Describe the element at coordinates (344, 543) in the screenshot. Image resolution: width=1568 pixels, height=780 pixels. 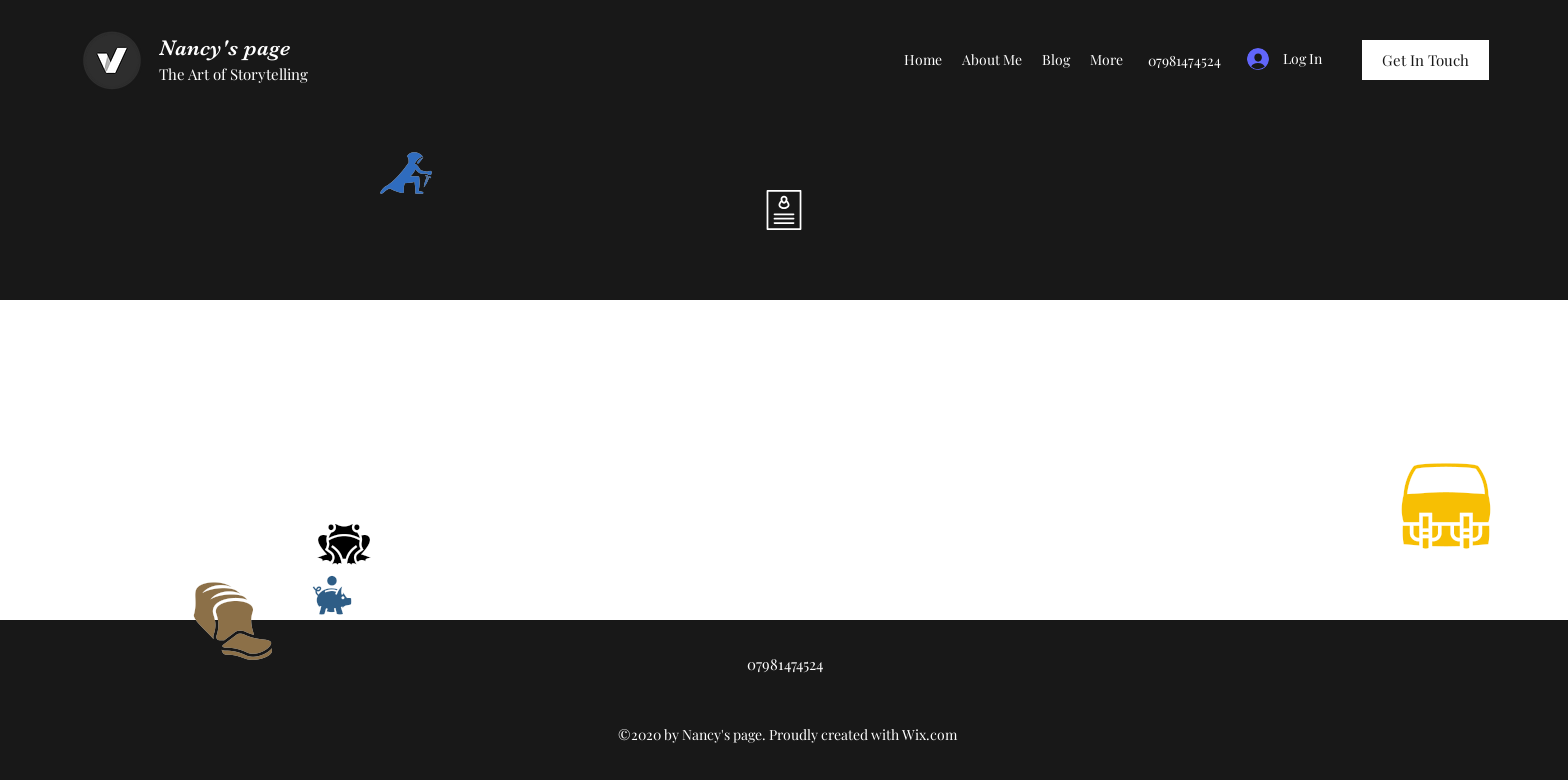
I see `represents a frog character or creature in a game` at that location.